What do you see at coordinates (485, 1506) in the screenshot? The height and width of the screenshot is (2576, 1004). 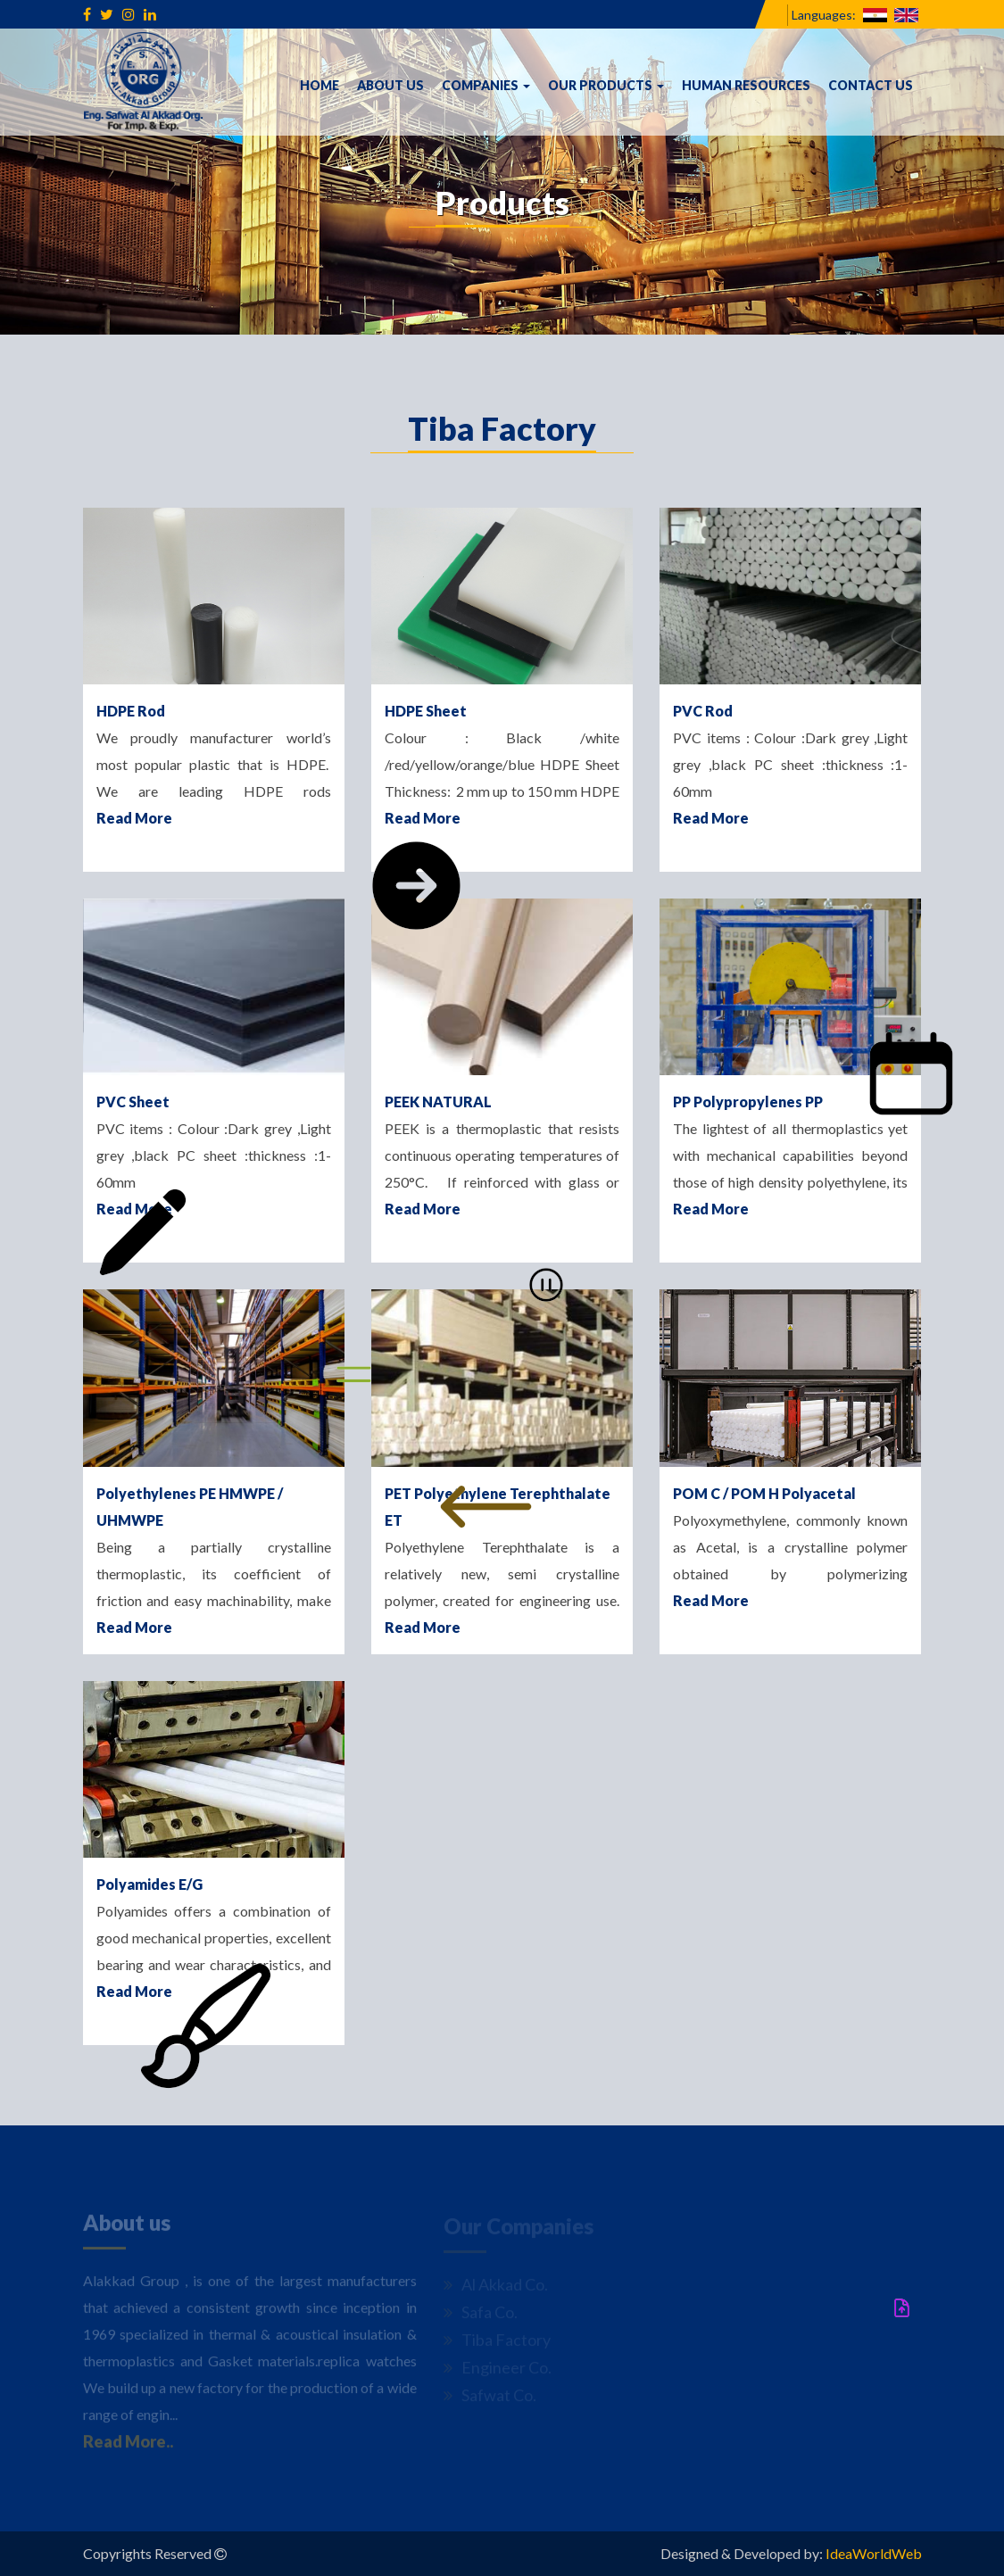 I see `go back to the previous page` at bounding box center [485, 1506].